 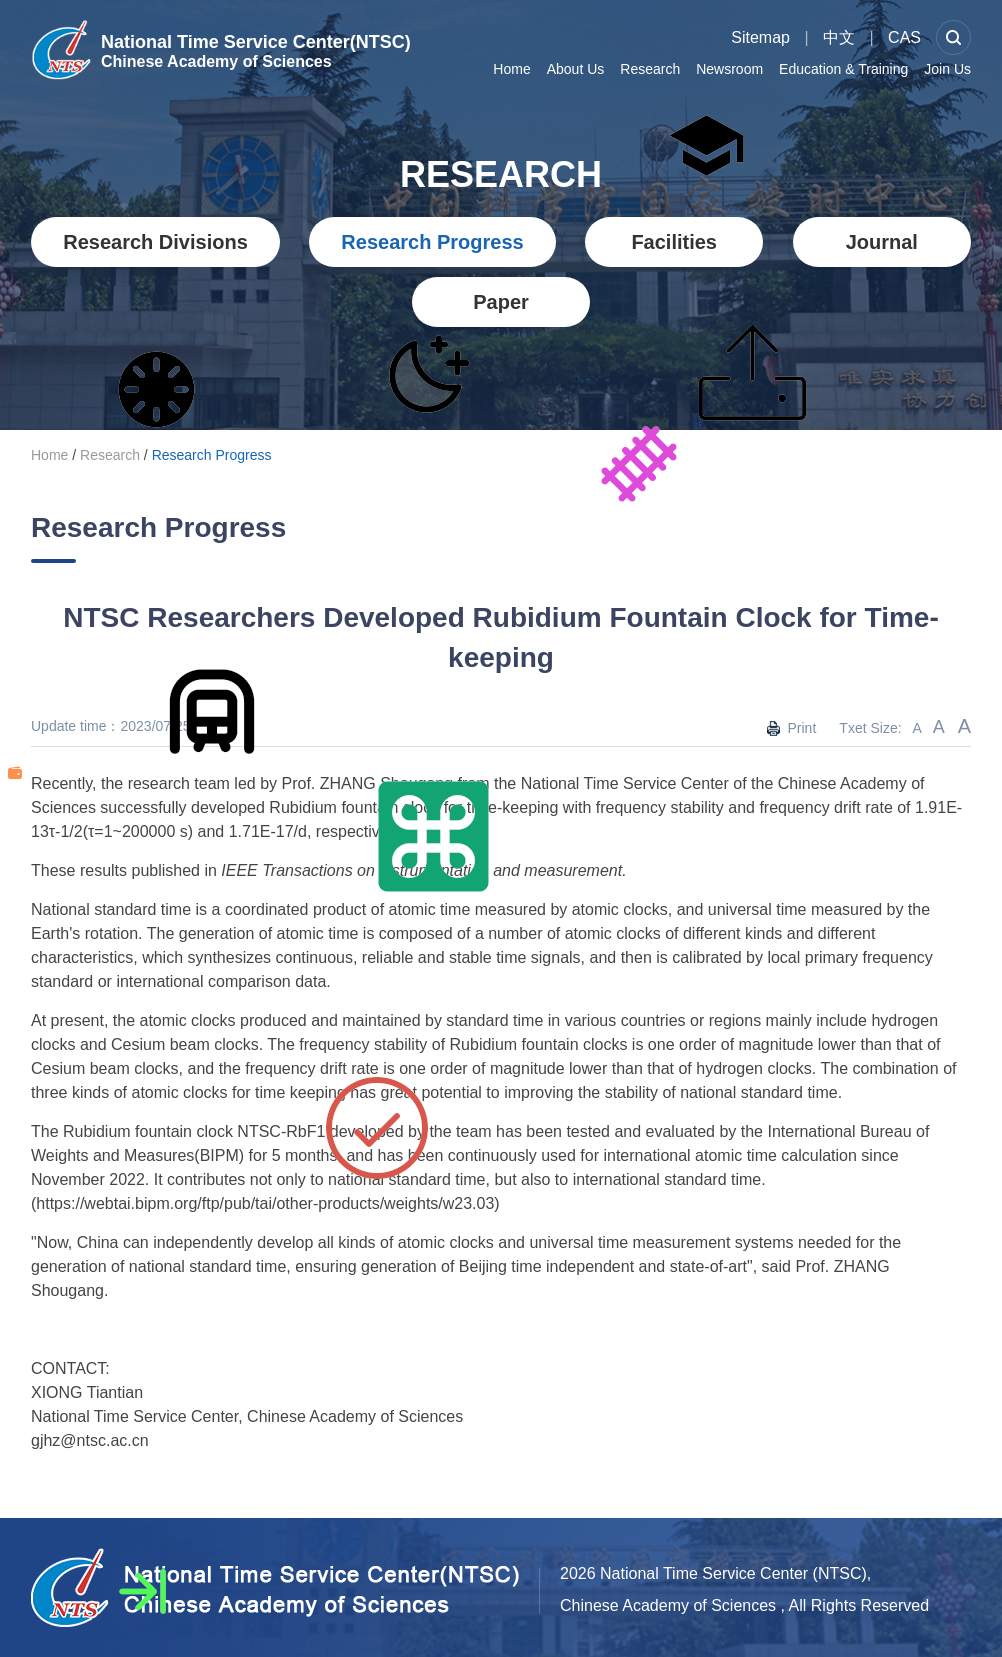 I want to click on navigate to the next item or page, so click(x=143, y=1591).